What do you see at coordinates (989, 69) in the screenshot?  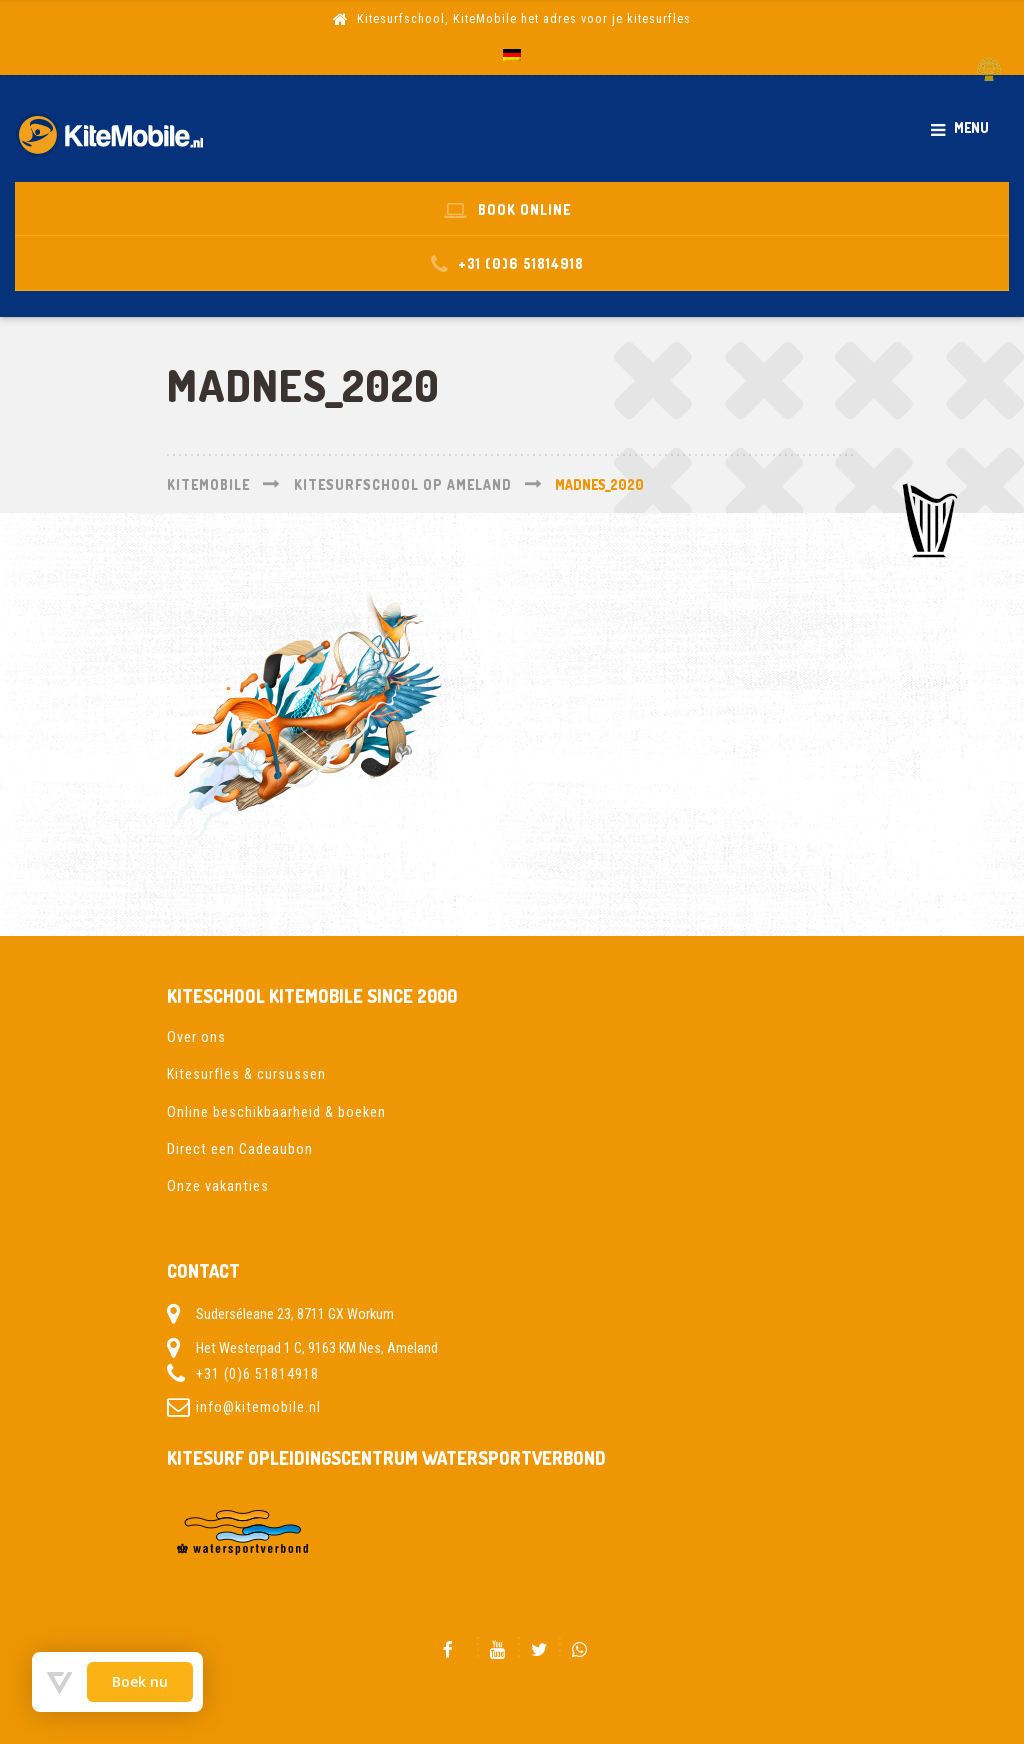 I see `build or place a habitat dome structure` at bounding box center [989, 69].